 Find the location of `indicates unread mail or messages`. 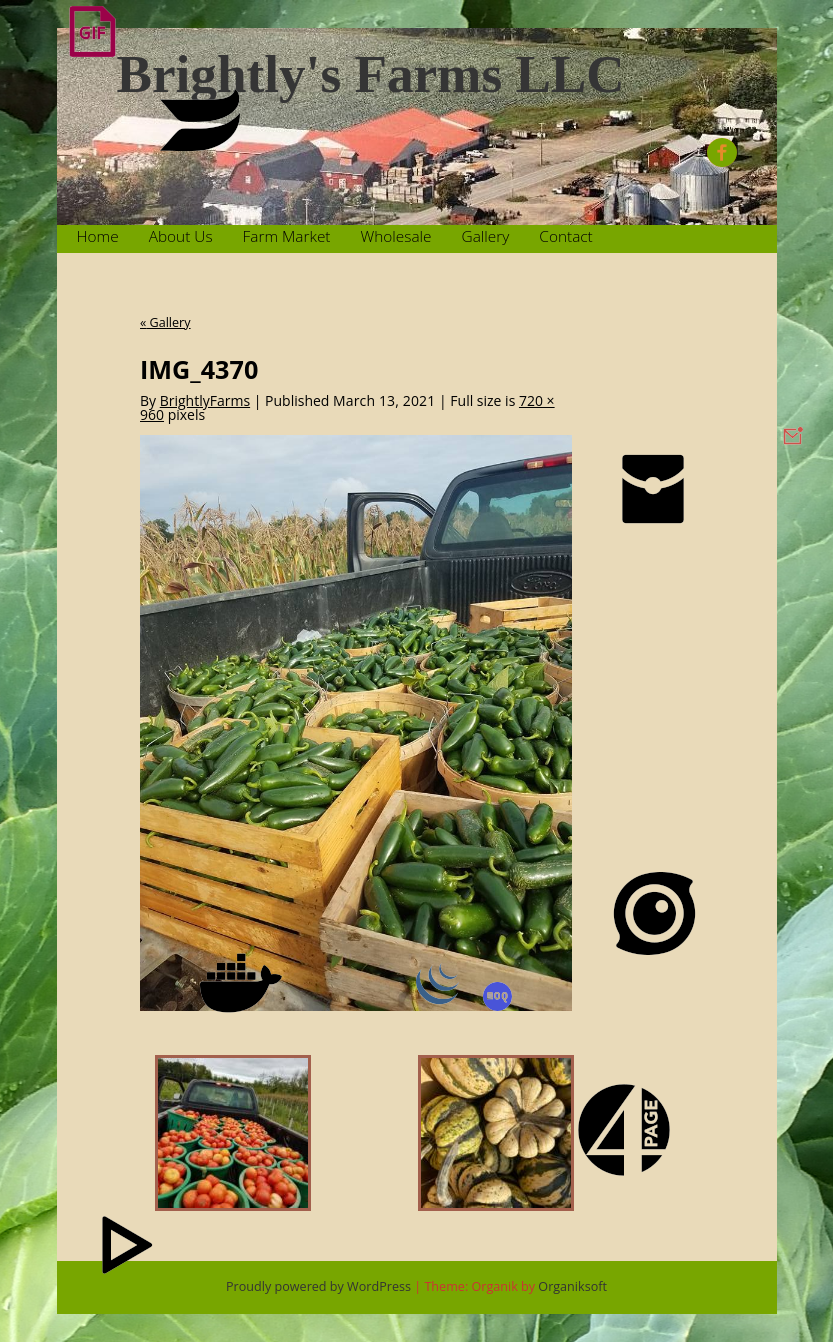

indicates unread mail or messages is located at coordinates (792, 436).